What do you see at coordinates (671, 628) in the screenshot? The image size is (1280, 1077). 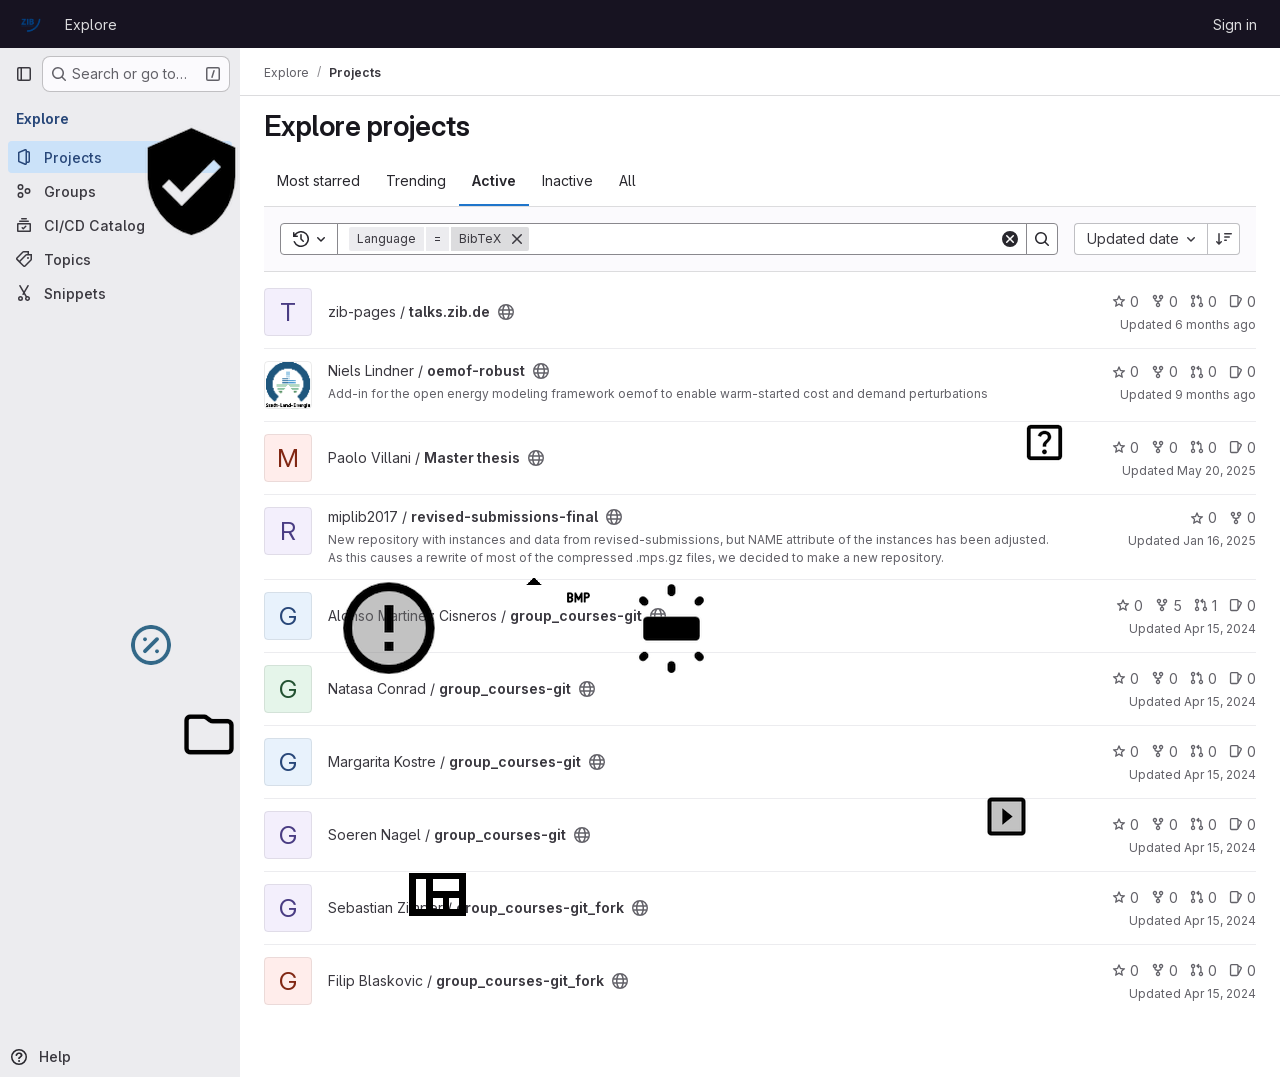 I see `adjust screen brightness settings` at bounding box center [671, 628].